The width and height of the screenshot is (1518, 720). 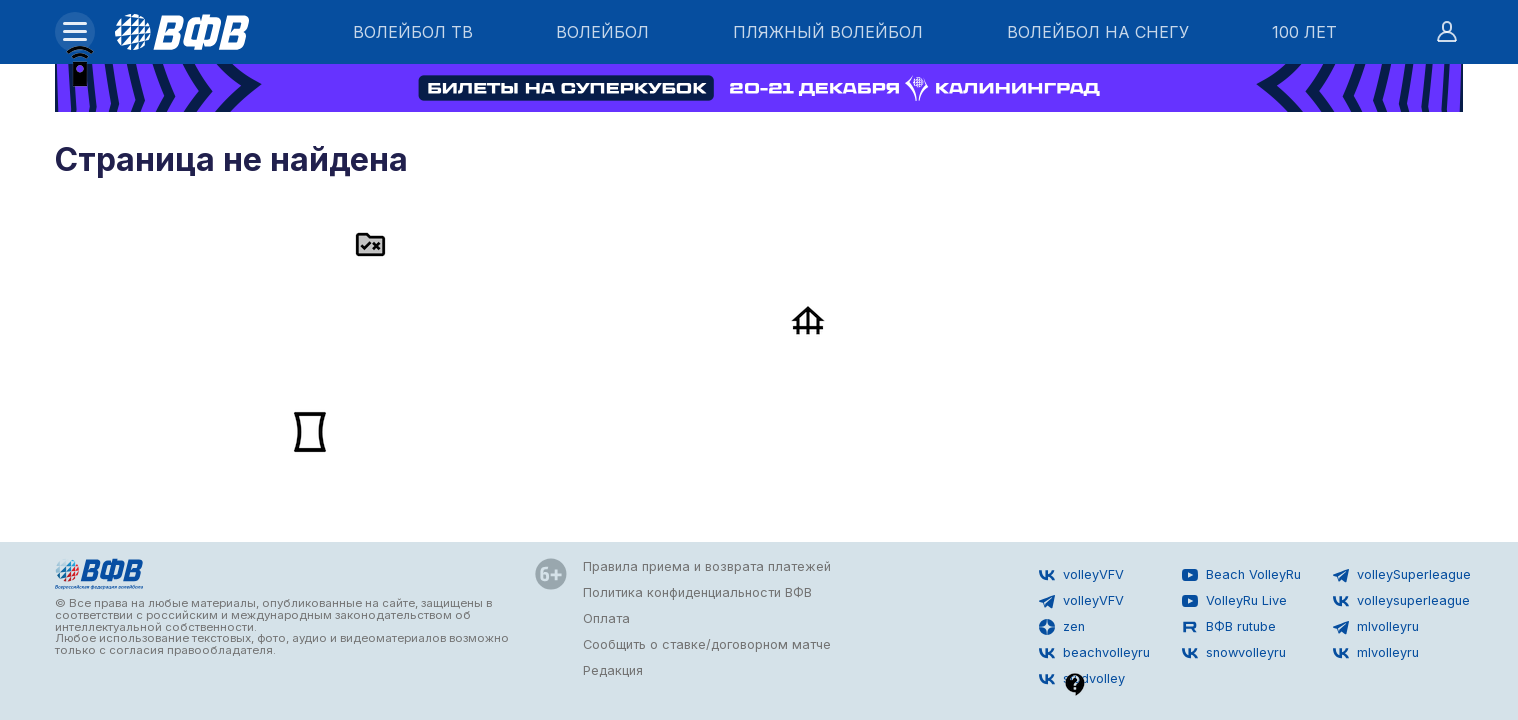 What do you see at coordinates (370, 244) in the screenshot?
I see `access folder with validation rules` at bounding box center [370, 244].